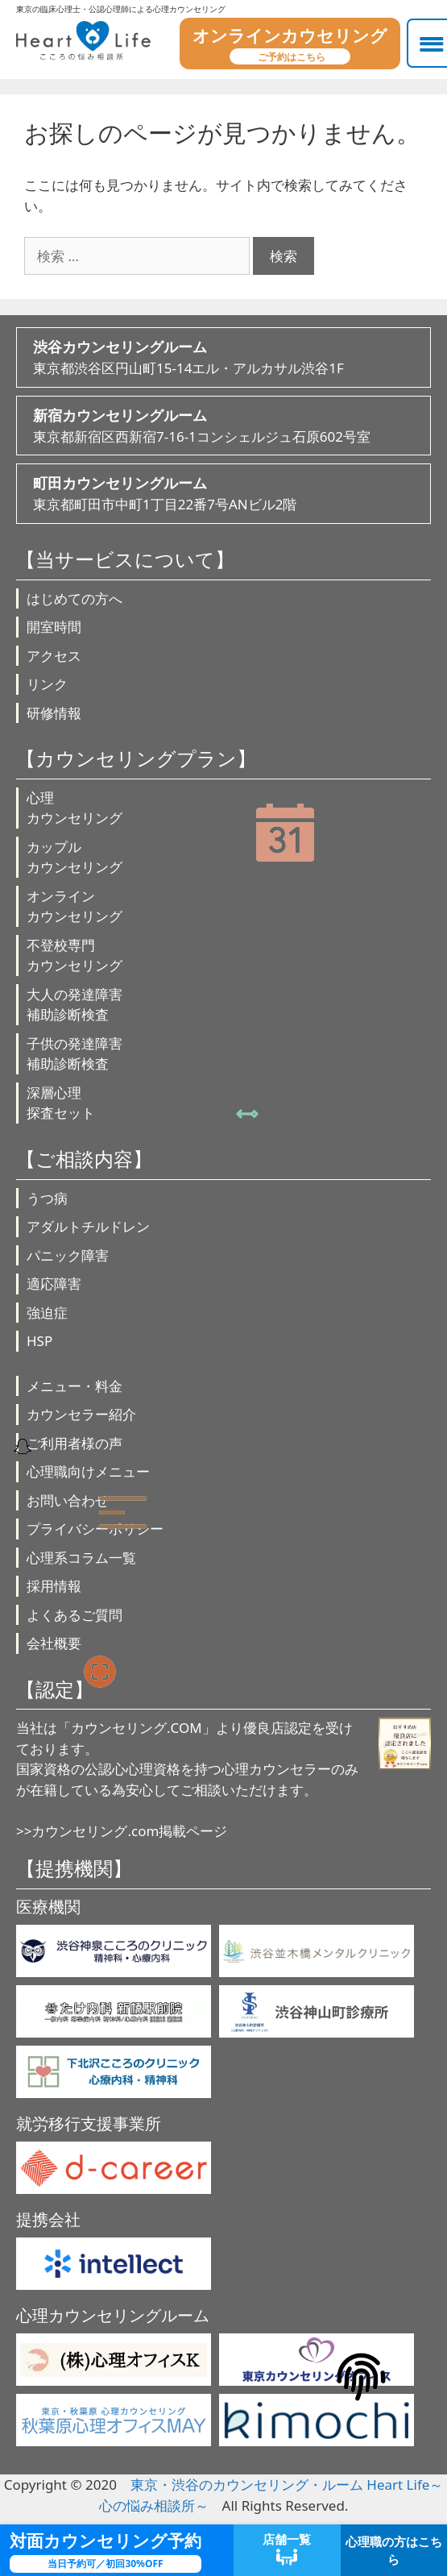 The height and width of the screenshot is (2576, 447). What do you see at coordinates (361, 2377) in the screenshot?
I see `authenticate with biometric fingerprint` at bounding box center [361, 2377].